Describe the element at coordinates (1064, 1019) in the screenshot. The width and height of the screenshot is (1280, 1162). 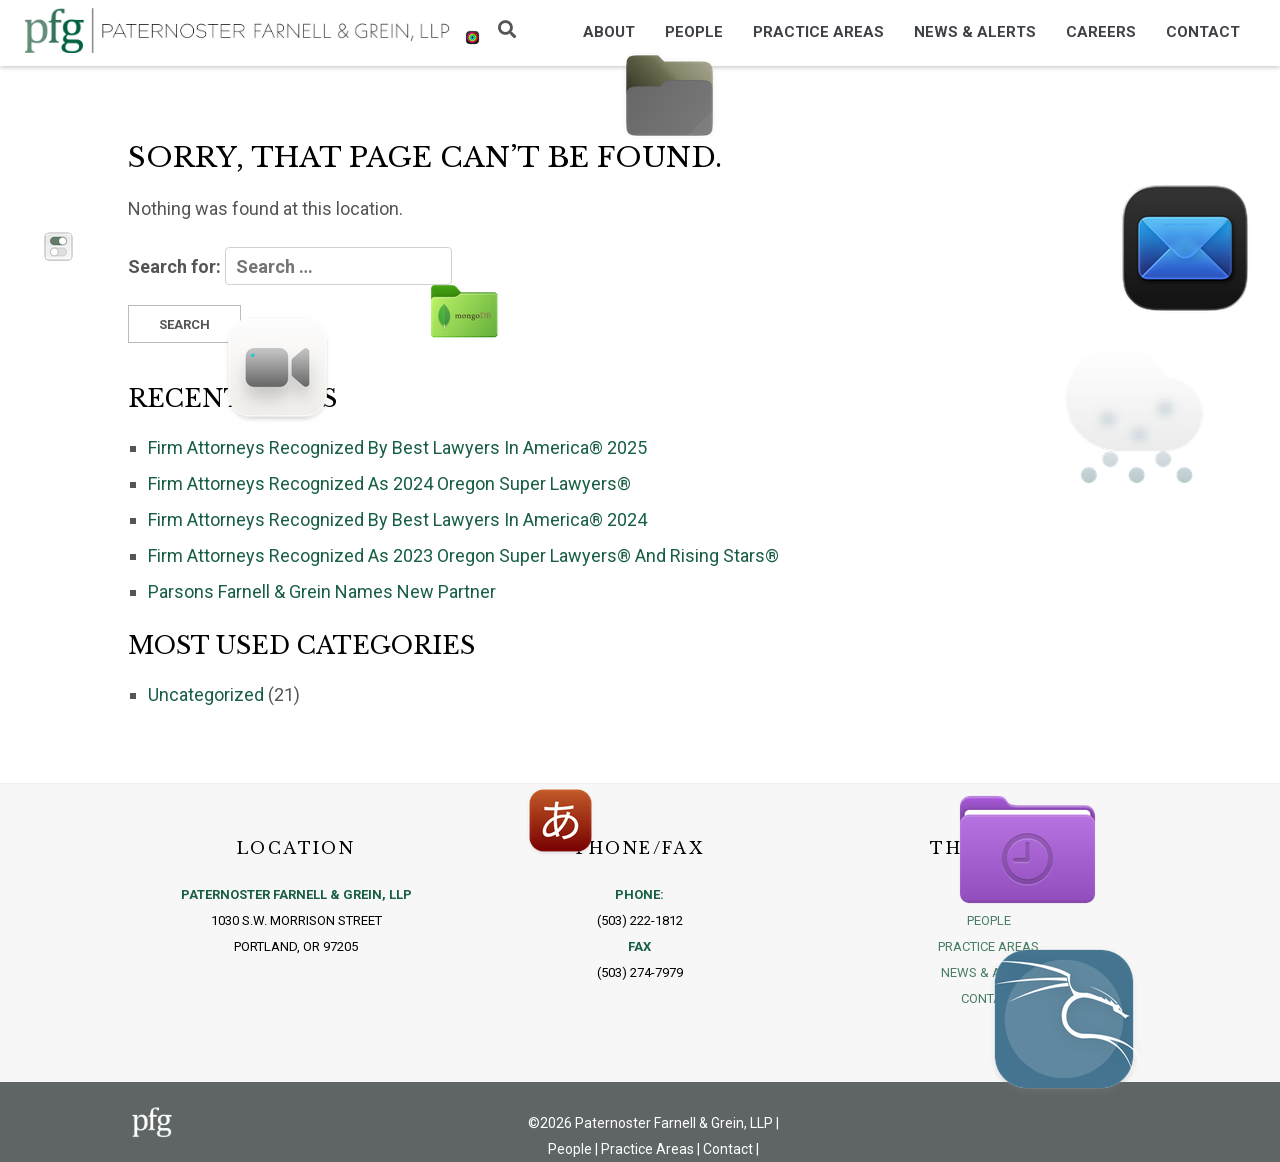
I see `launch kali linux application` at that location.